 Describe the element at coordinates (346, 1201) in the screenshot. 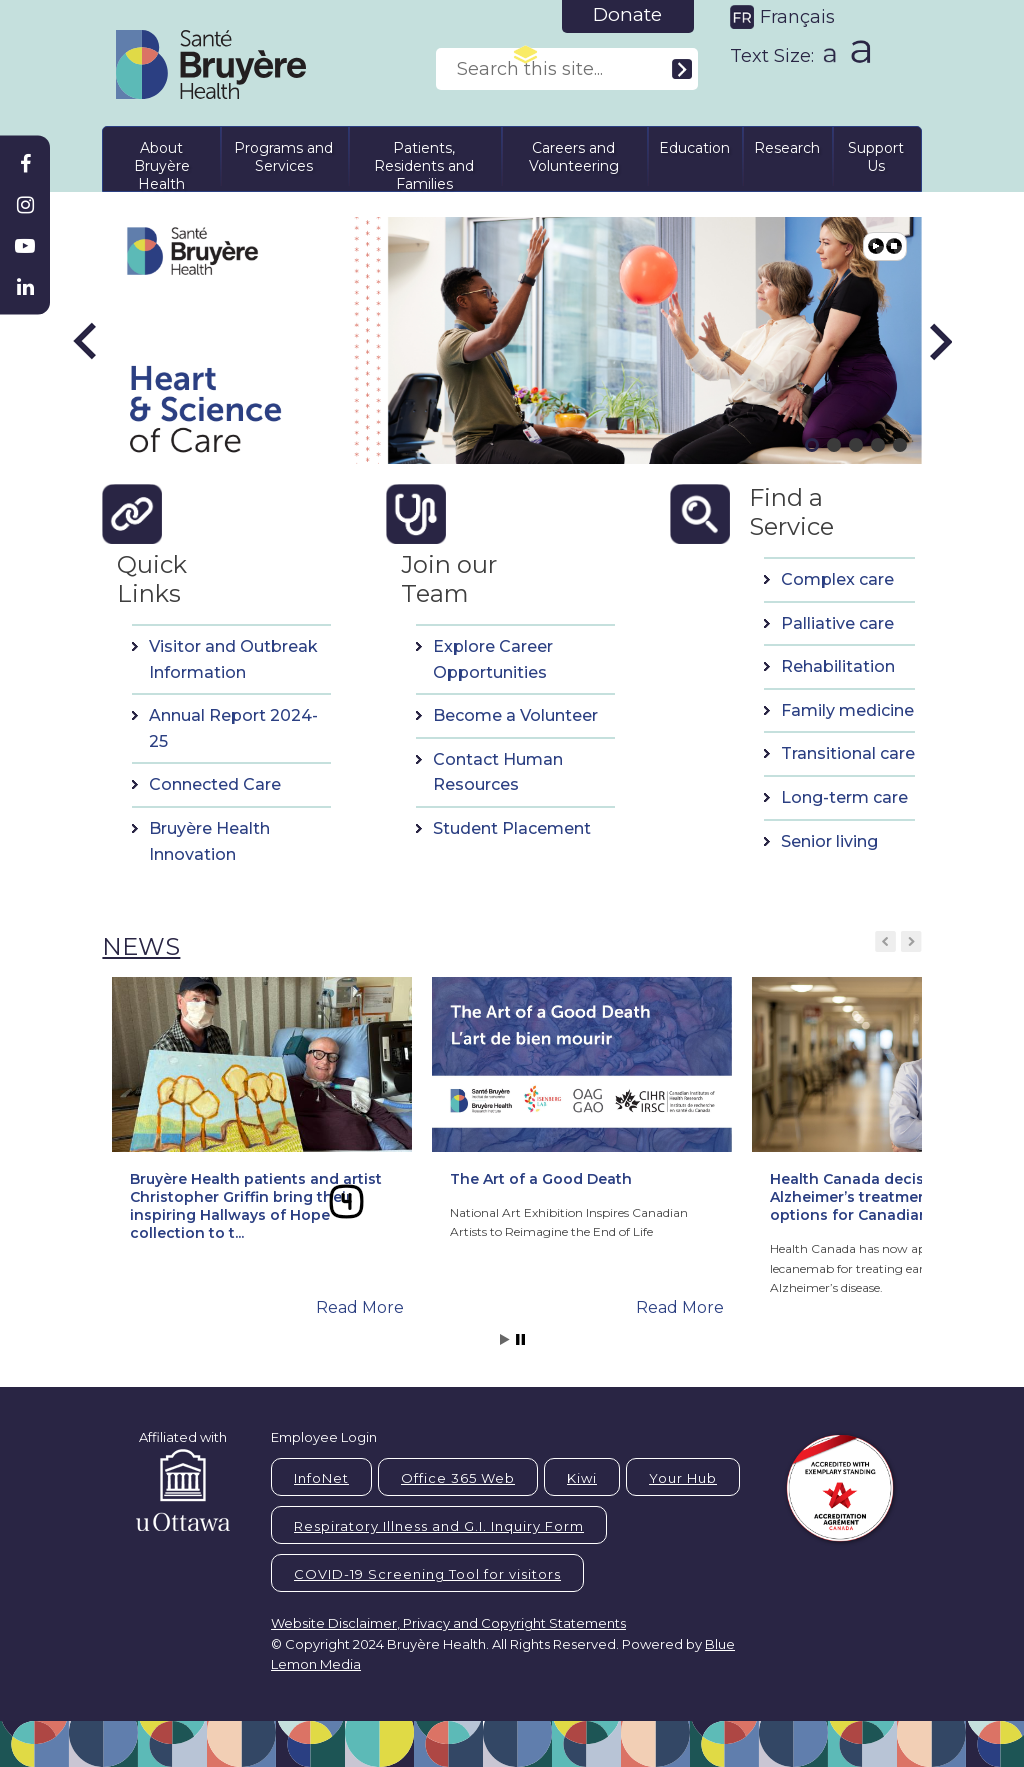

I see `indicates step 4 in a multi-step process` at that location.